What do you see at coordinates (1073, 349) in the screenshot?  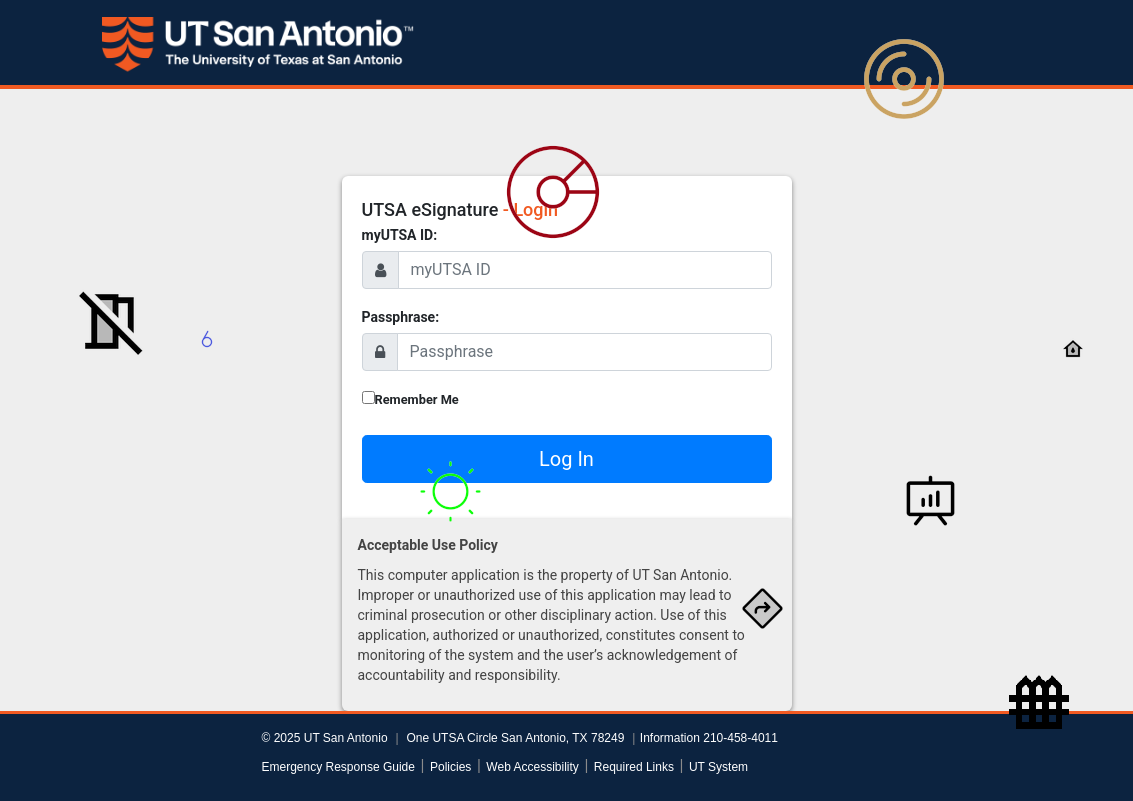 I see `report water damage to a property` at bounding box center [1073, 349].